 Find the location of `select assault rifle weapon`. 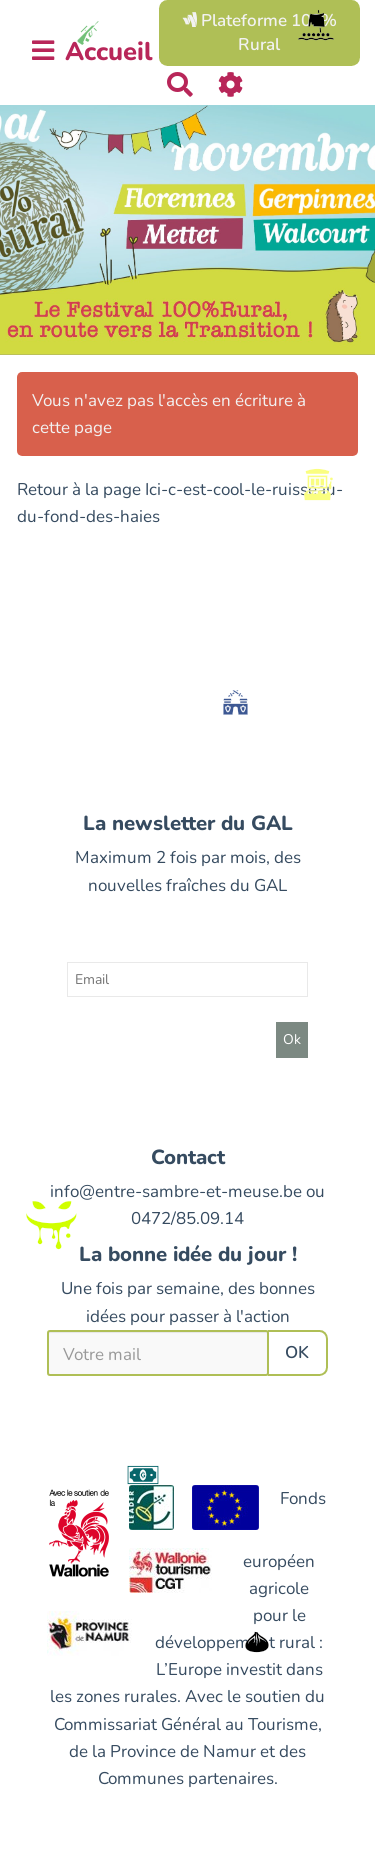

select assault rifle weapon is located at coordinates (88, 33).